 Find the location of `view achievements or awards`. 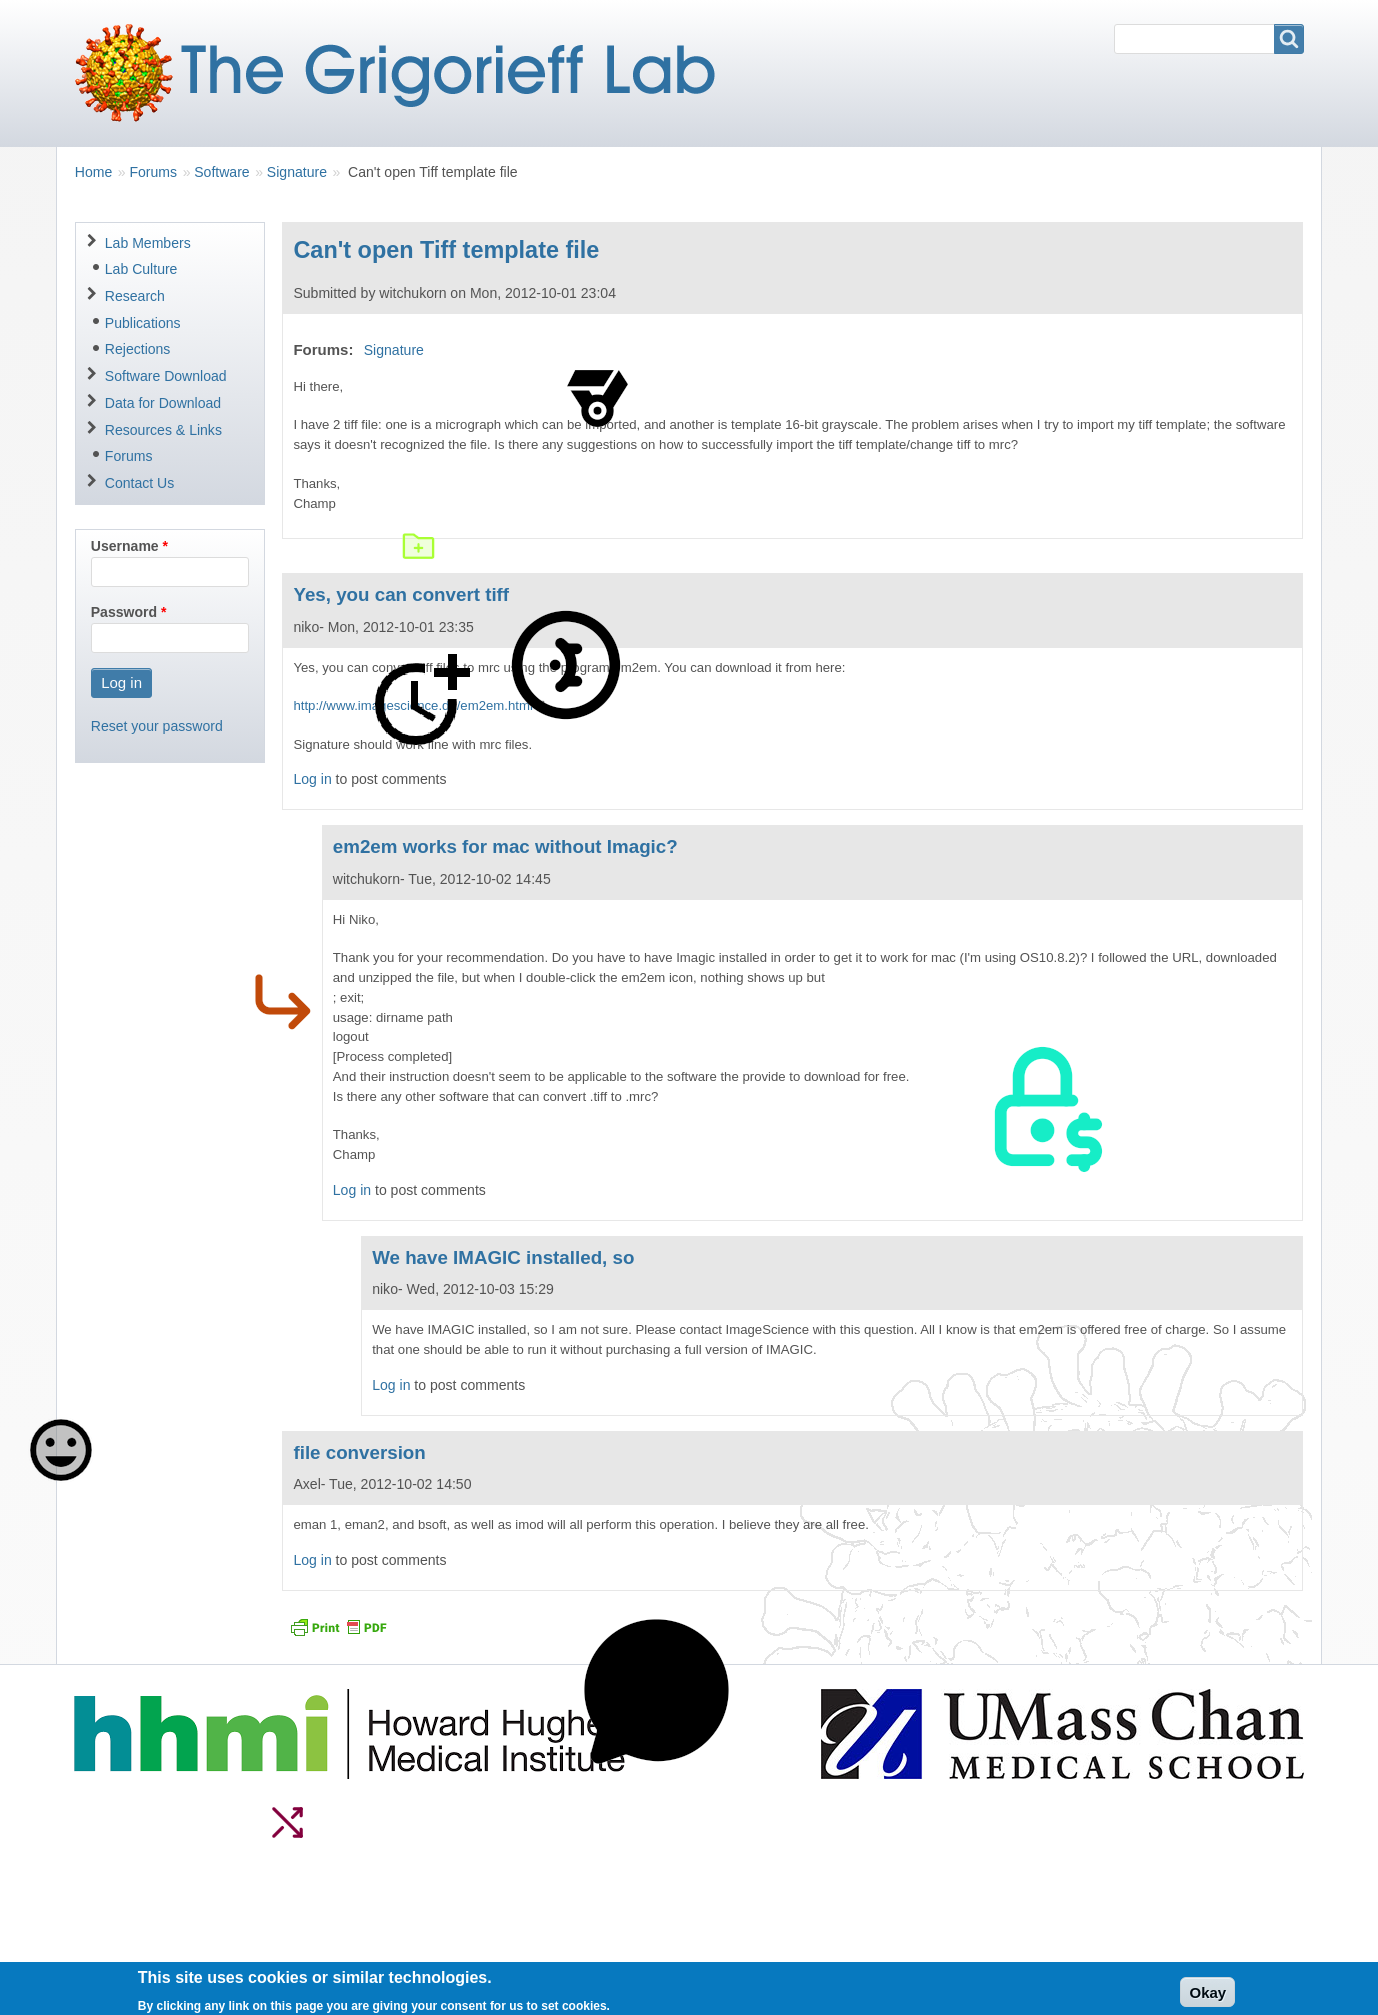

view achievements or awards is located at coordinates (597, 398).